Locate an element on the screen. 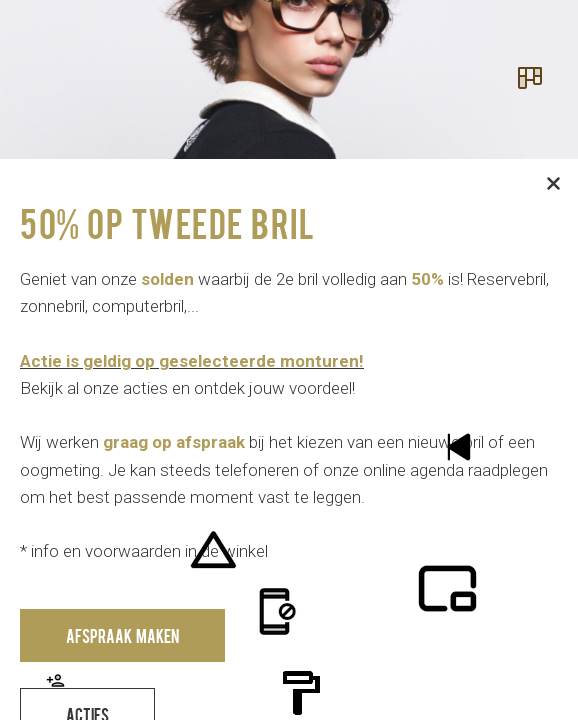 This screenshot has width=578, height=720. enable picture-in-picture mode is located at coordinates (447, 588).